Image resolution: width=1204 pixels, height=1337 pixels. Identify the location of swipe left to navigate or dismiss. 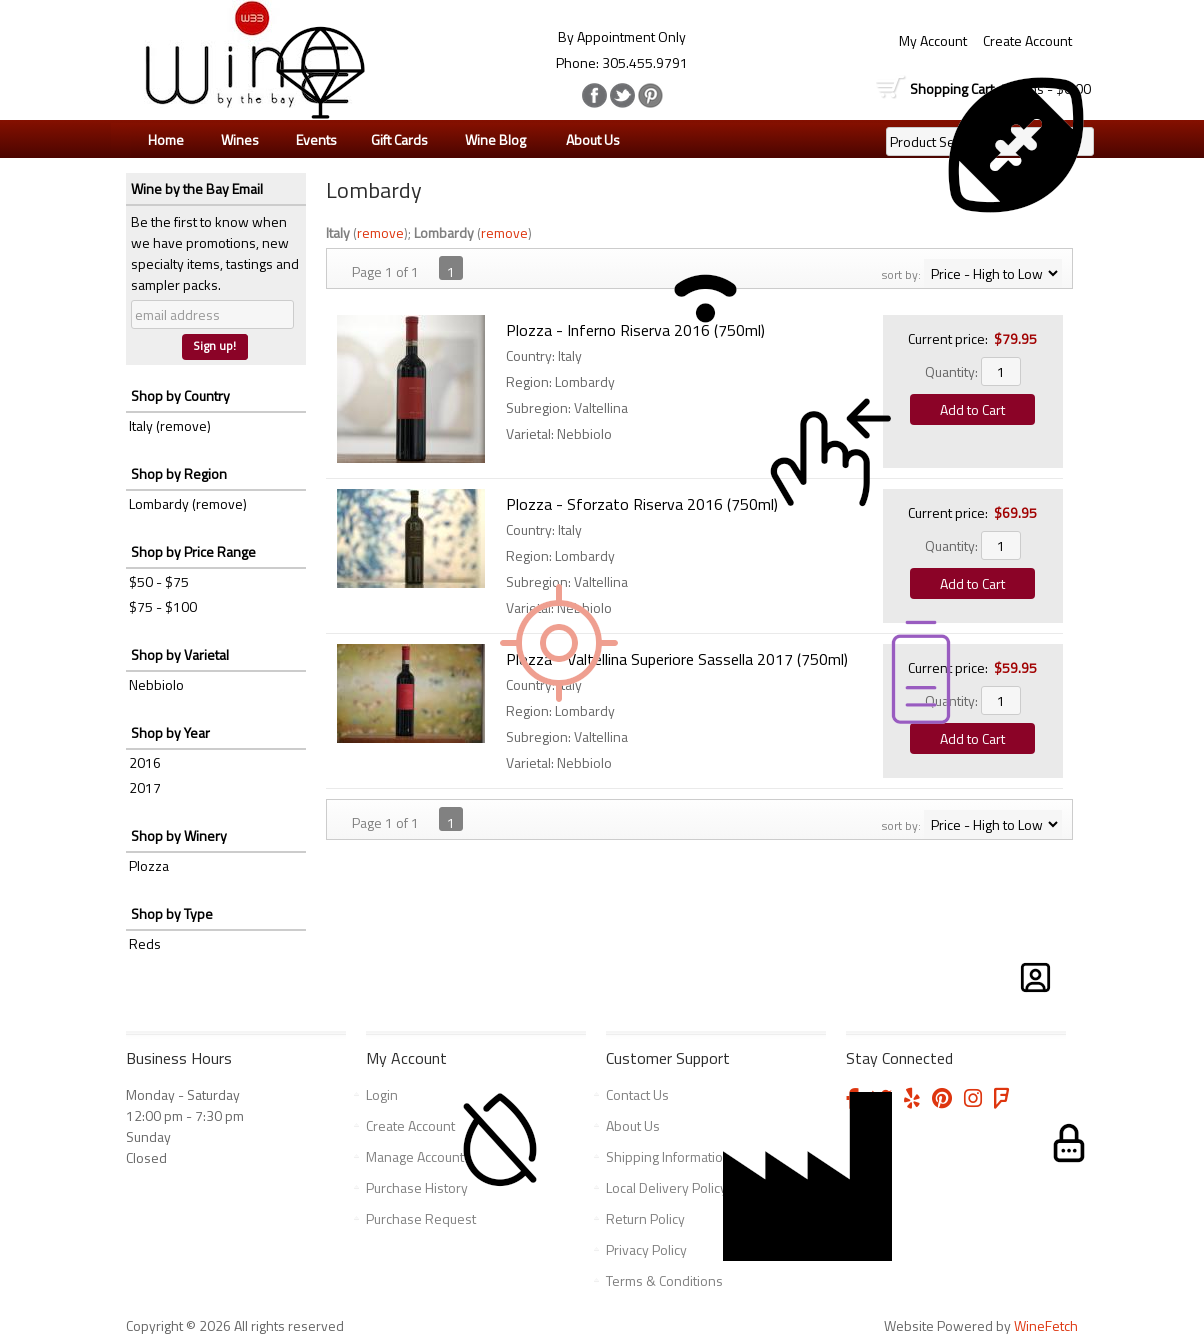
(824, 456).